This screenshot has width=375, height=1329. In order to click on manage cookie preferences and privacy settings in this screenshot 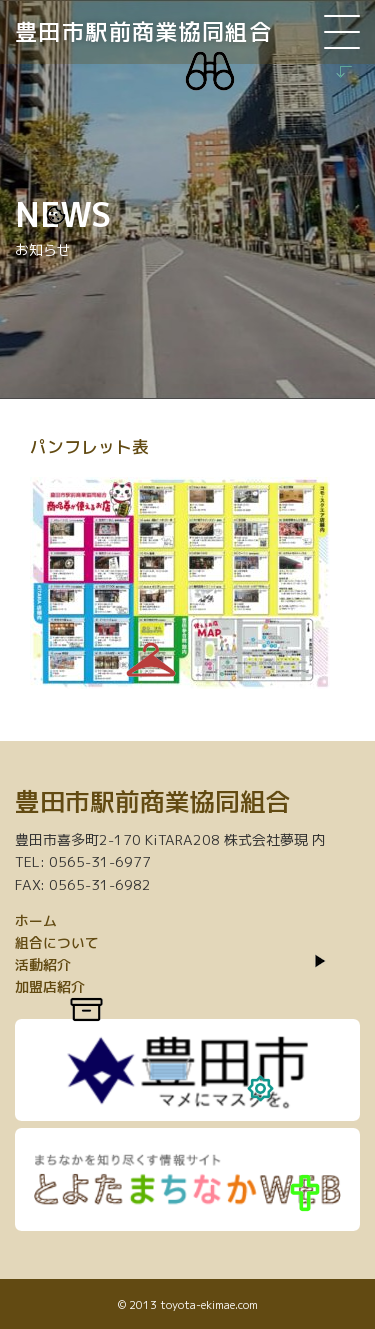, I will do `click(56, 215)`.